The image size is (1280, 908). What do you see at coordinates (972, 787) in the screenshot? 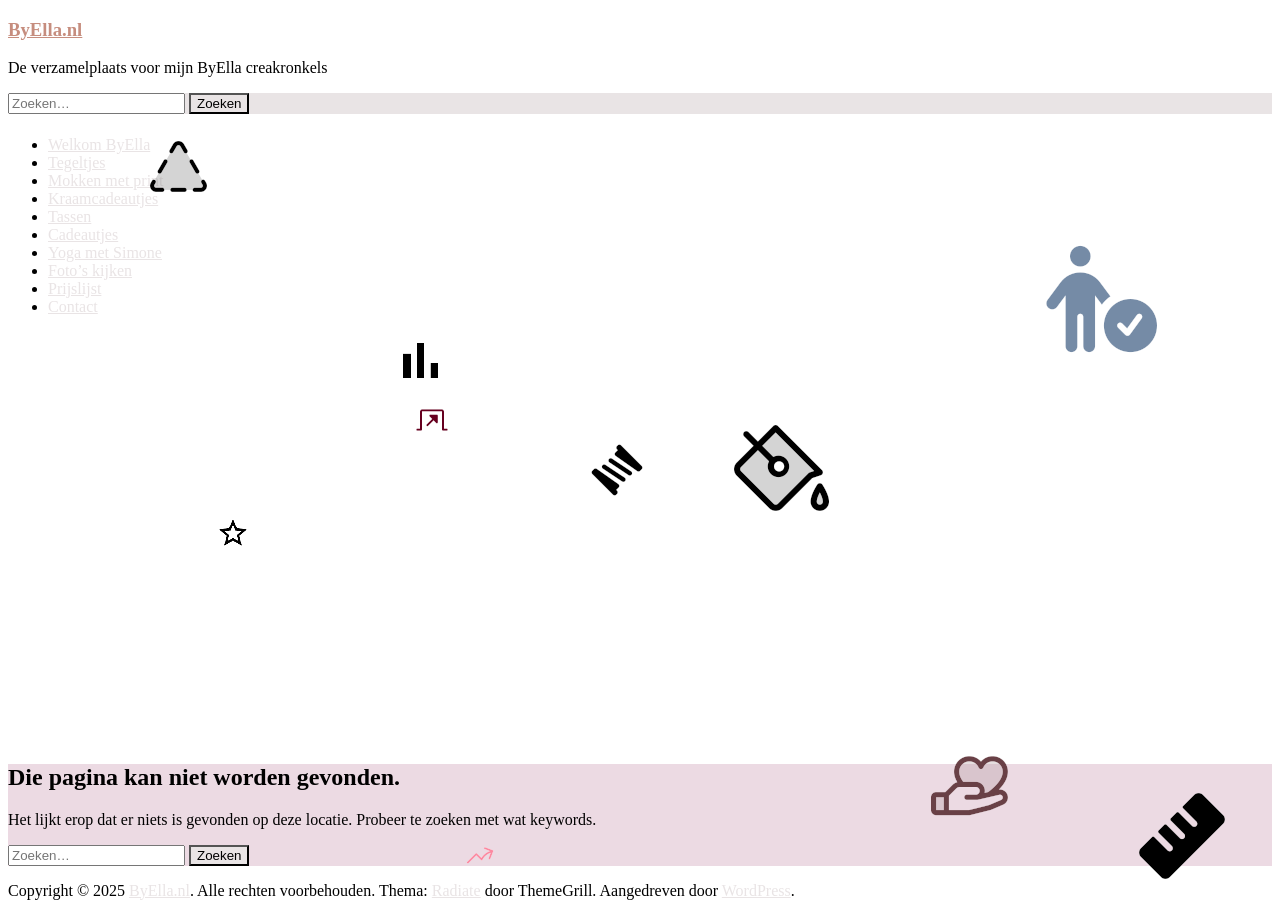
I see `donate or give to charity` at bounding box center [972, 787].